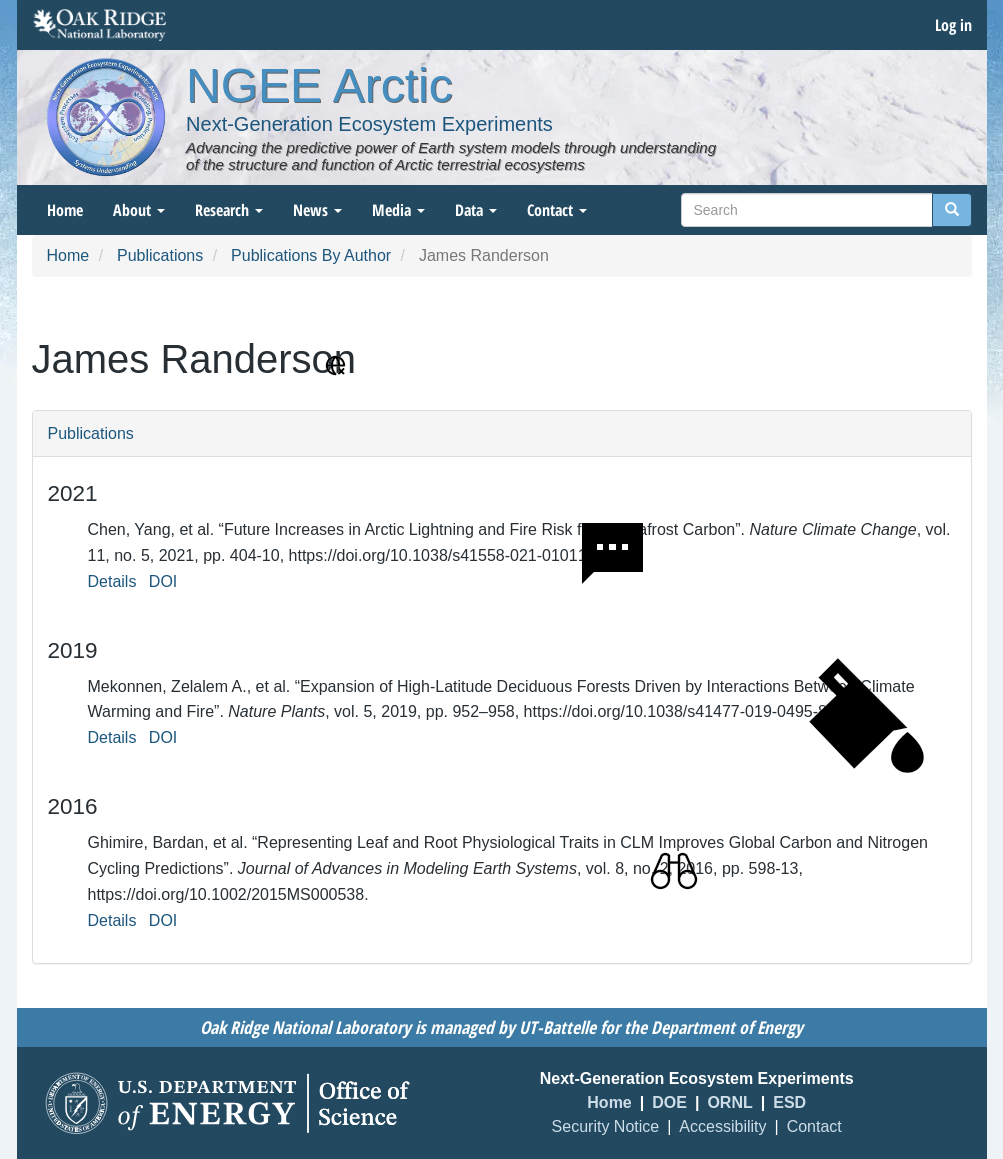 Image resolution: width=1003 pixels, height=1159 pixels. What do you see at coordinates (335, 365) in the screenshot?
I see `no internet connection` at bounding box center [335, 365].